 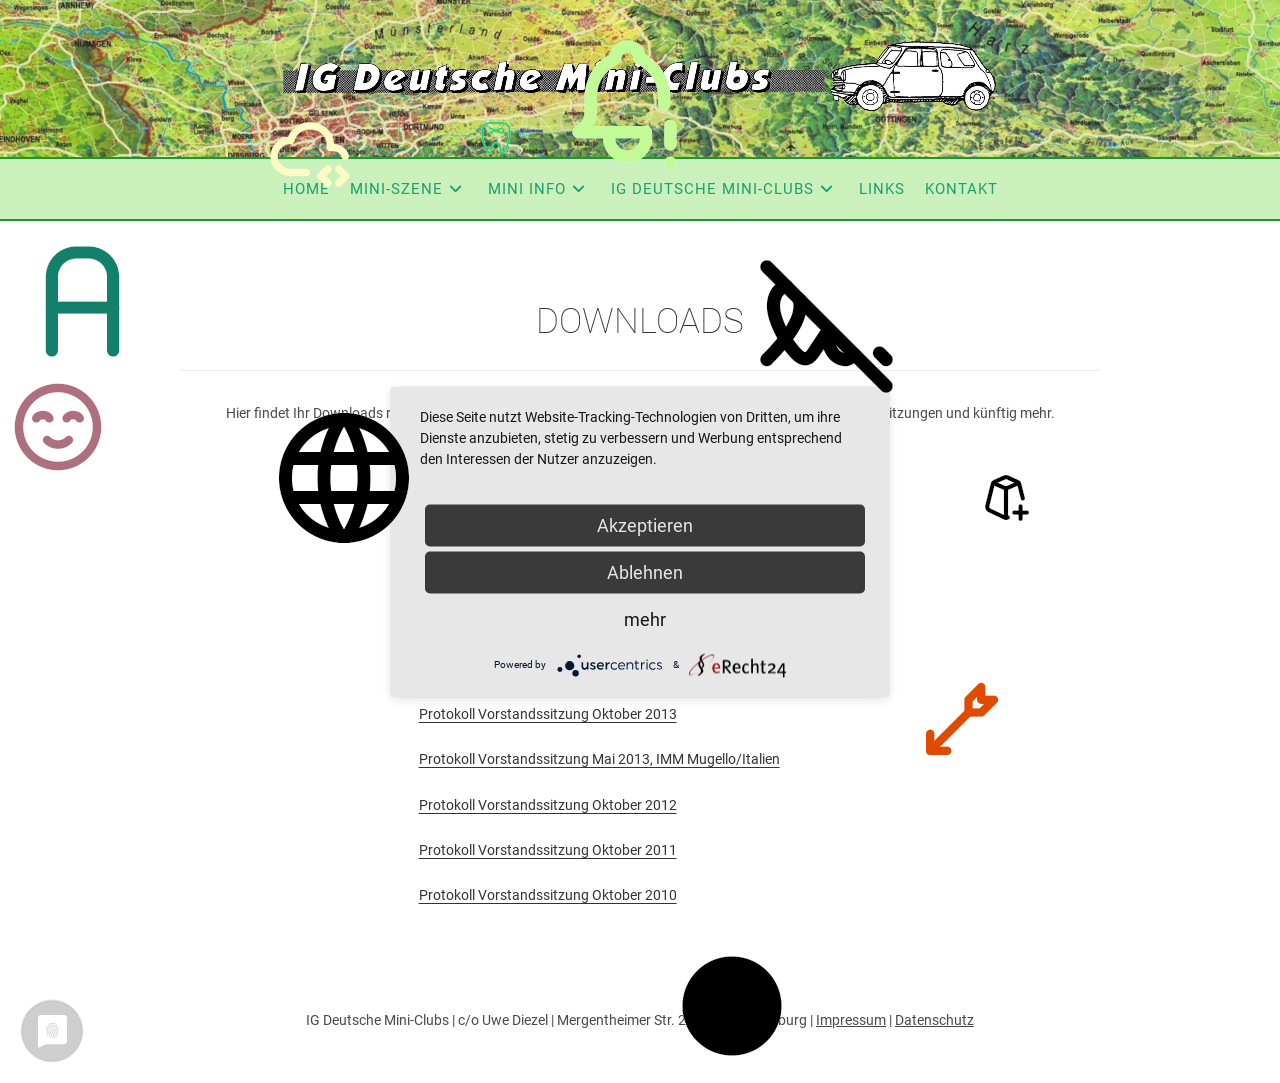 What do you see at coordinates (310, 151) in the screenshot?
I see `access cloud-based code or development tools` at bounding box center [310, 151].